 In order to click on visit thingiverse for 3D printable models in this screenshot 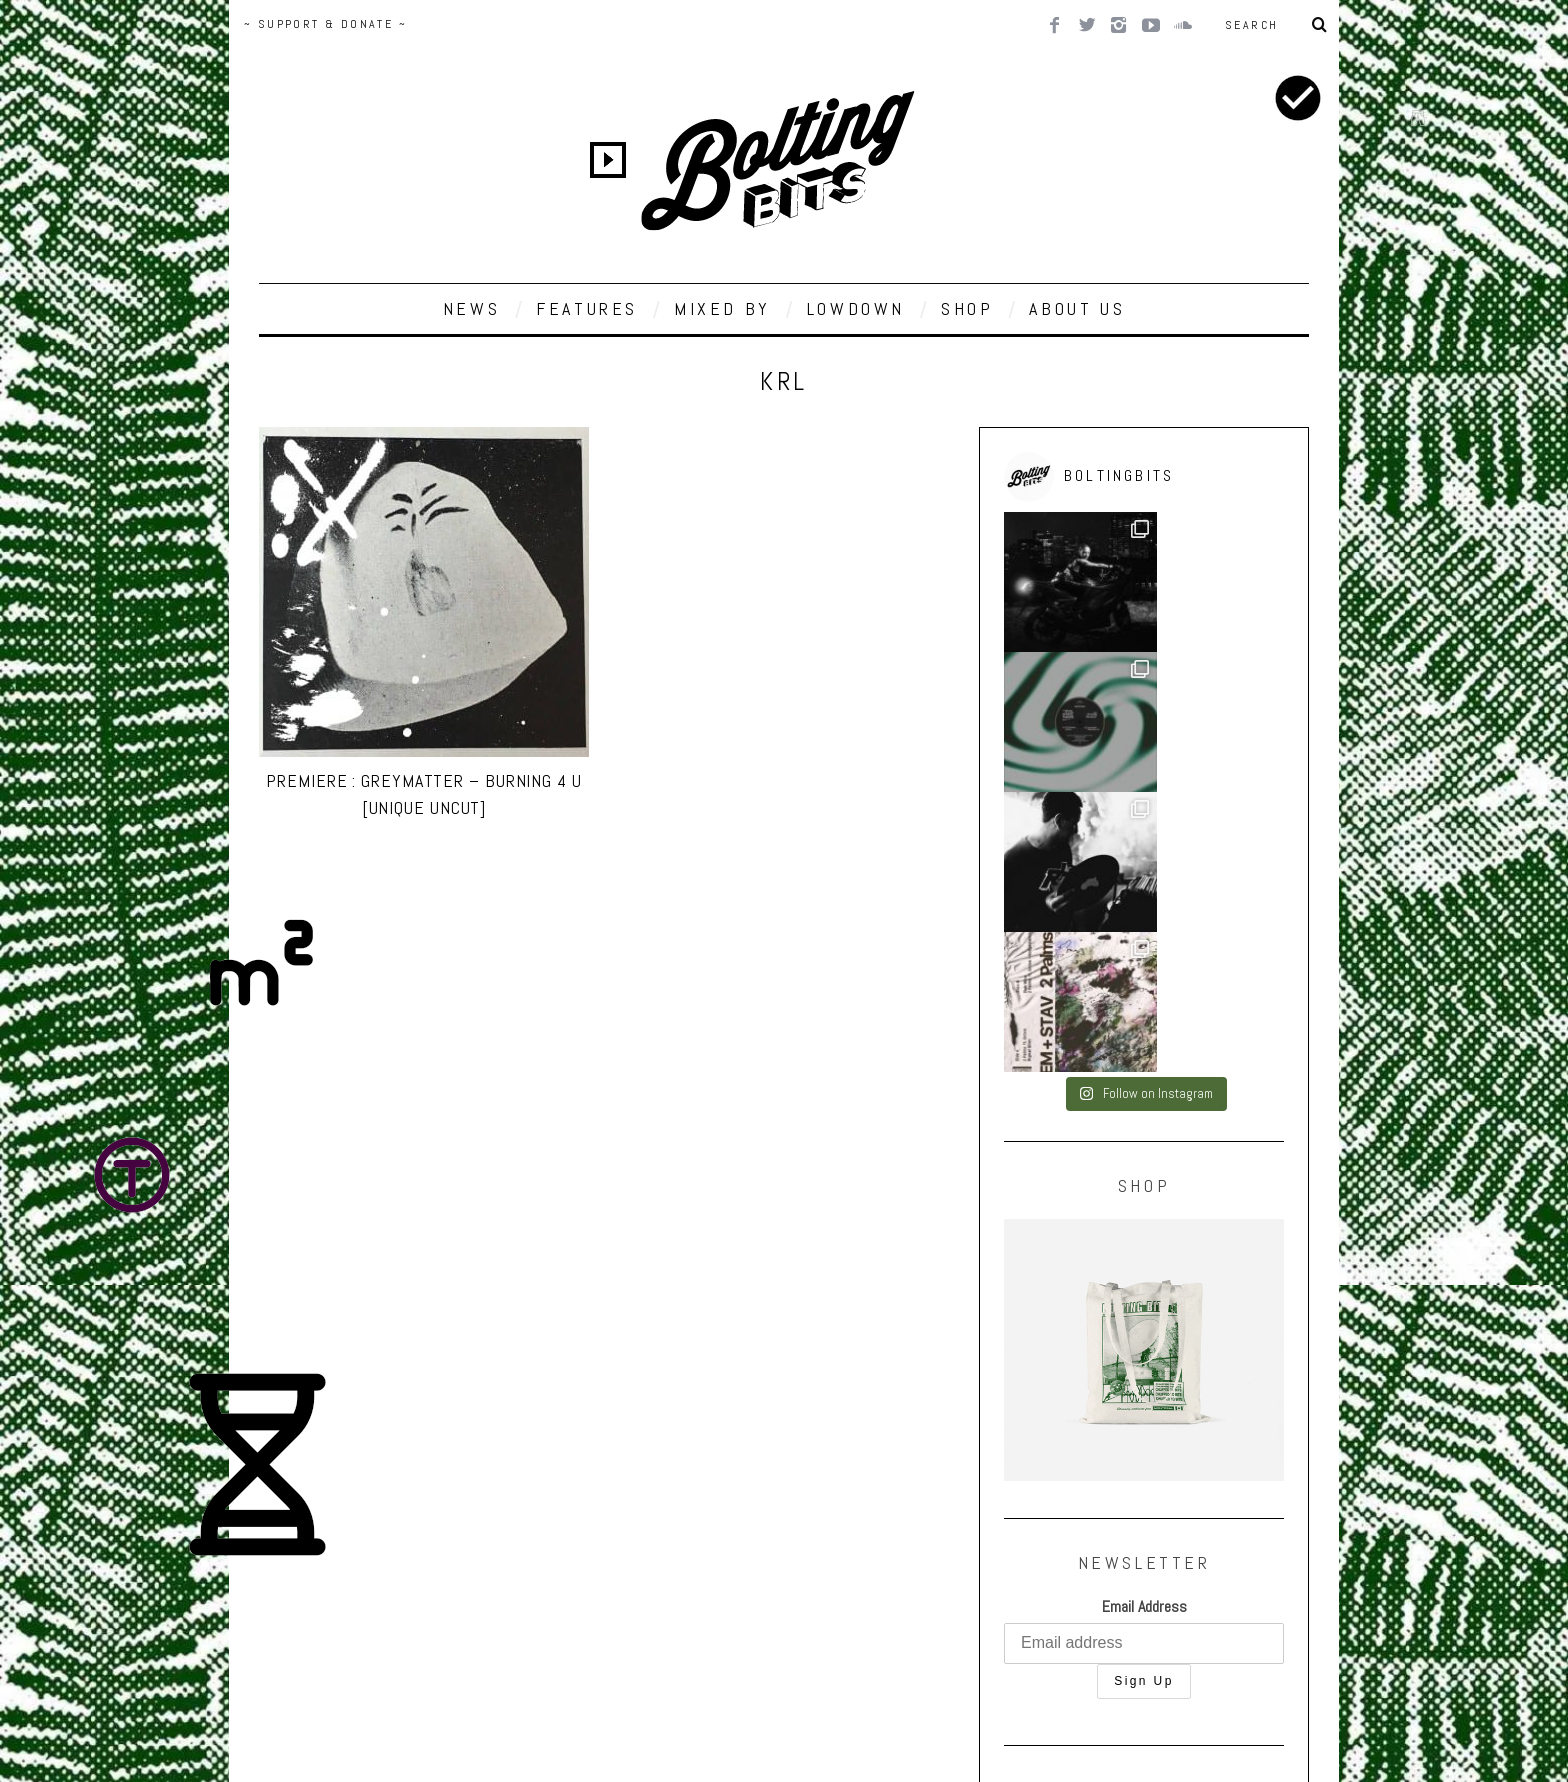, I will do `click(132, 1175)`.